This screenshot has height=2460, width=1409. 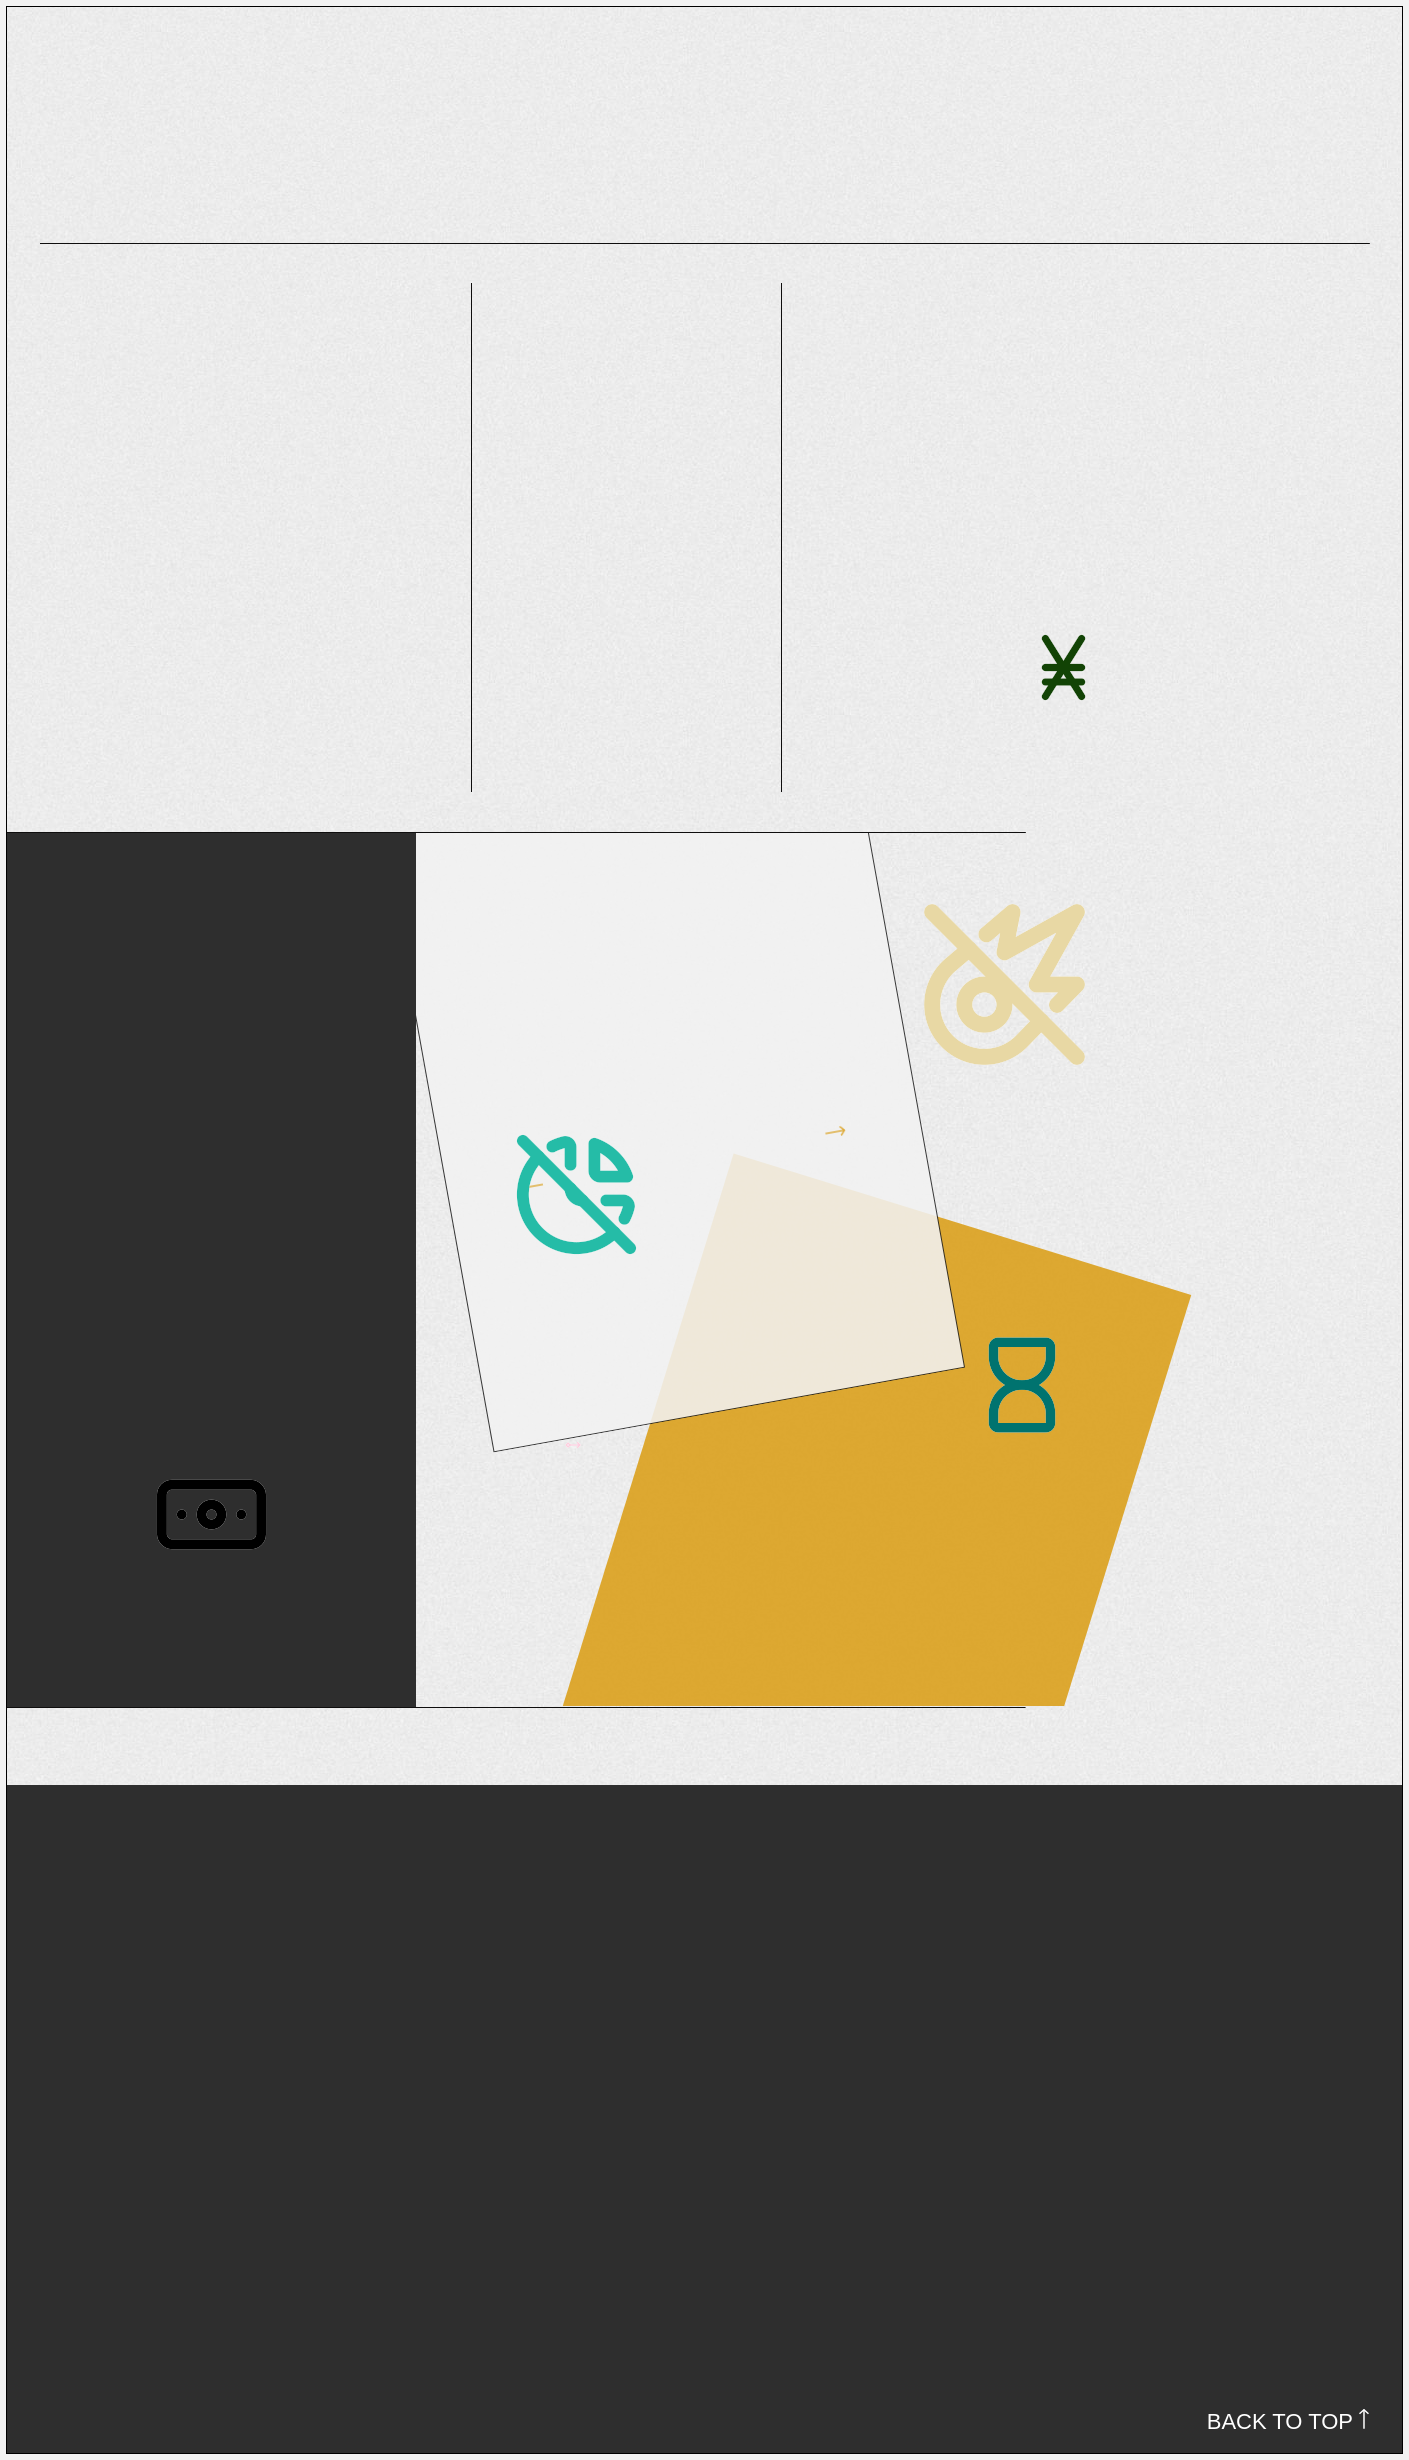 What do you see at coordinates (573, 1445) in the screenshot?
I see `navigate to the next step or section` at bounding box center [573, 1445].